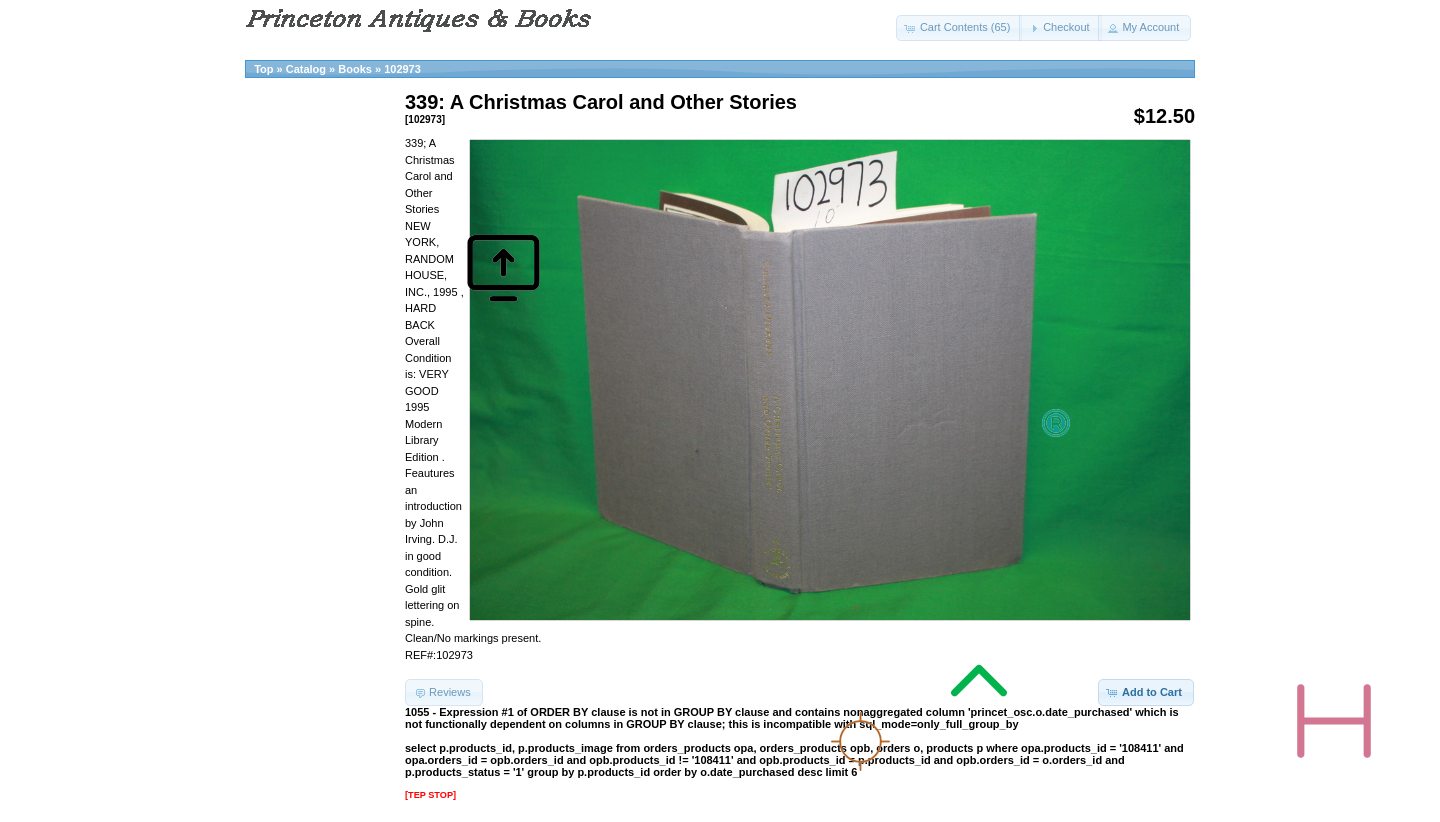 The width and height of the screenshot is (1440, 822). Describe the element at coordinates (1334, 721) in the screenshot. I see `apply heading text formatting` at that location.